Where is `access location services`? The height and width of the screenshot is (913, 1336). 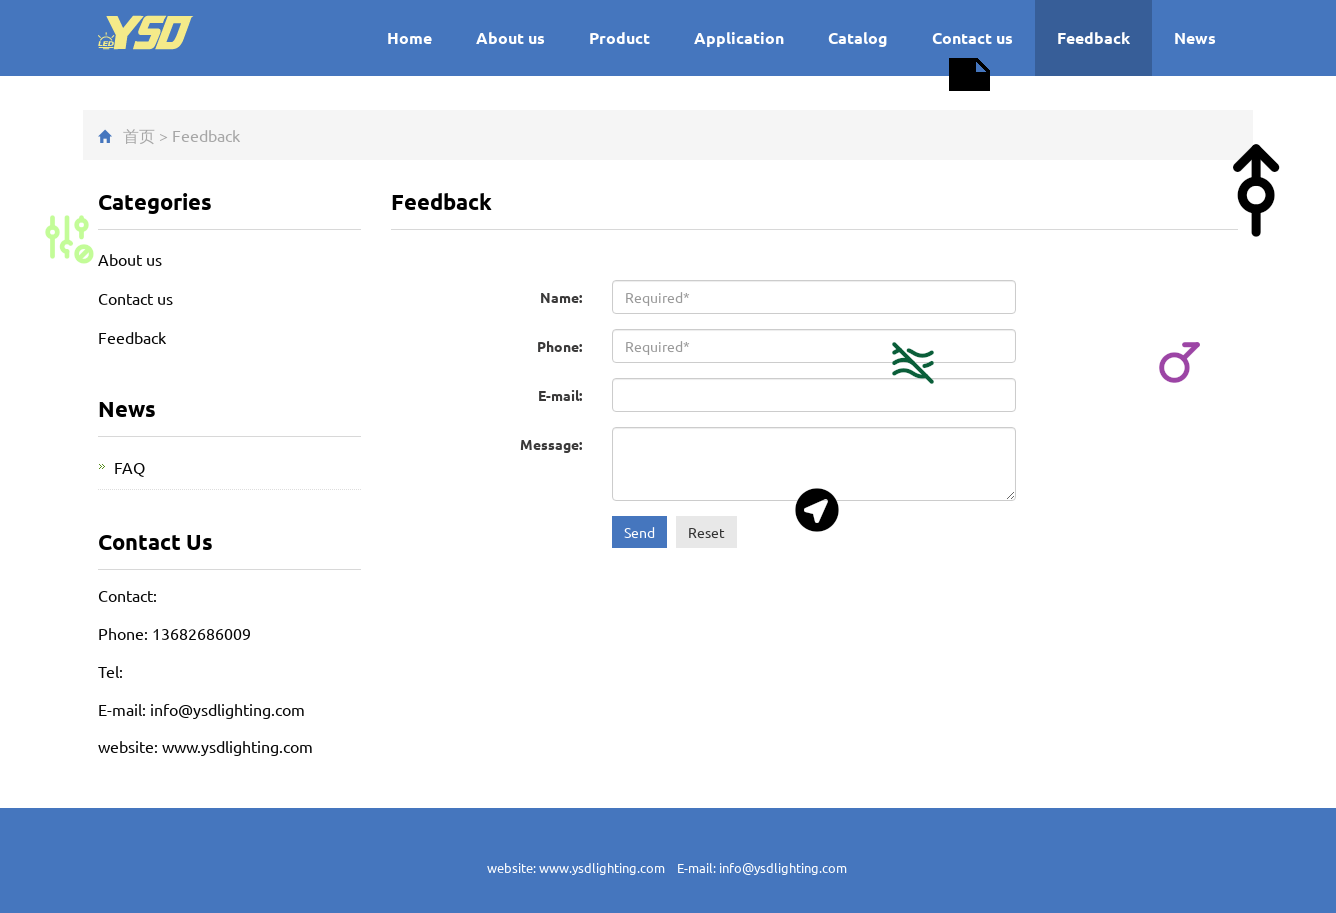
access location services is located at coordinates (817, 510).